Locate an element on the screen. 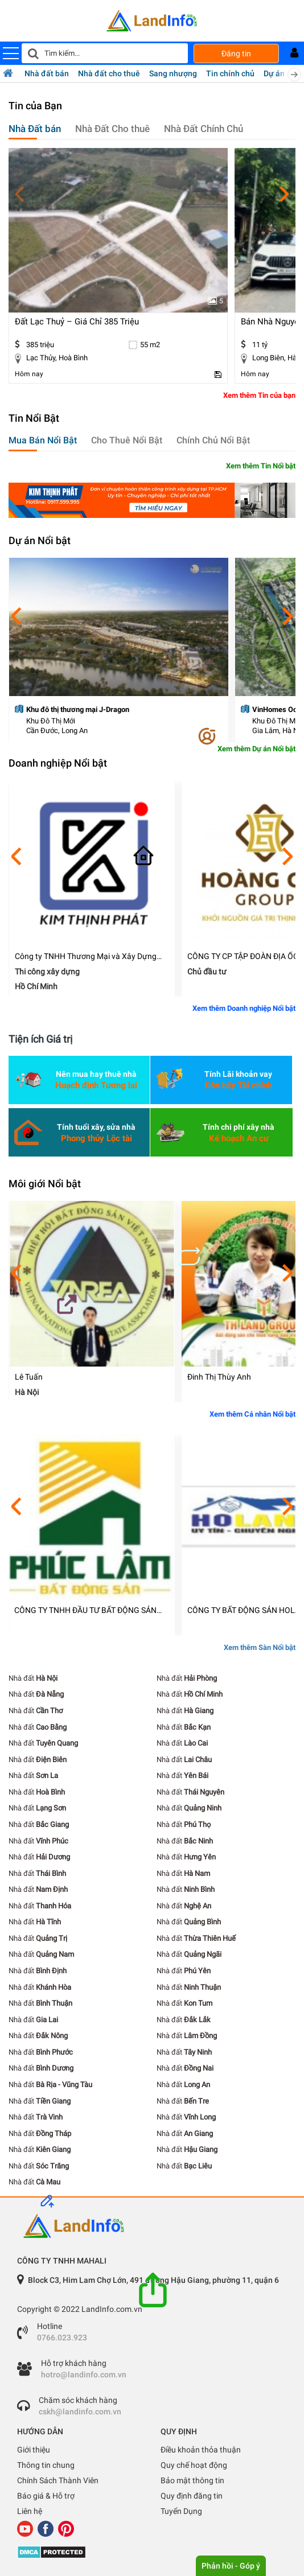 The height and width of the screenshot is (2576, 304). share this content is located at coordinates (153, 2290).